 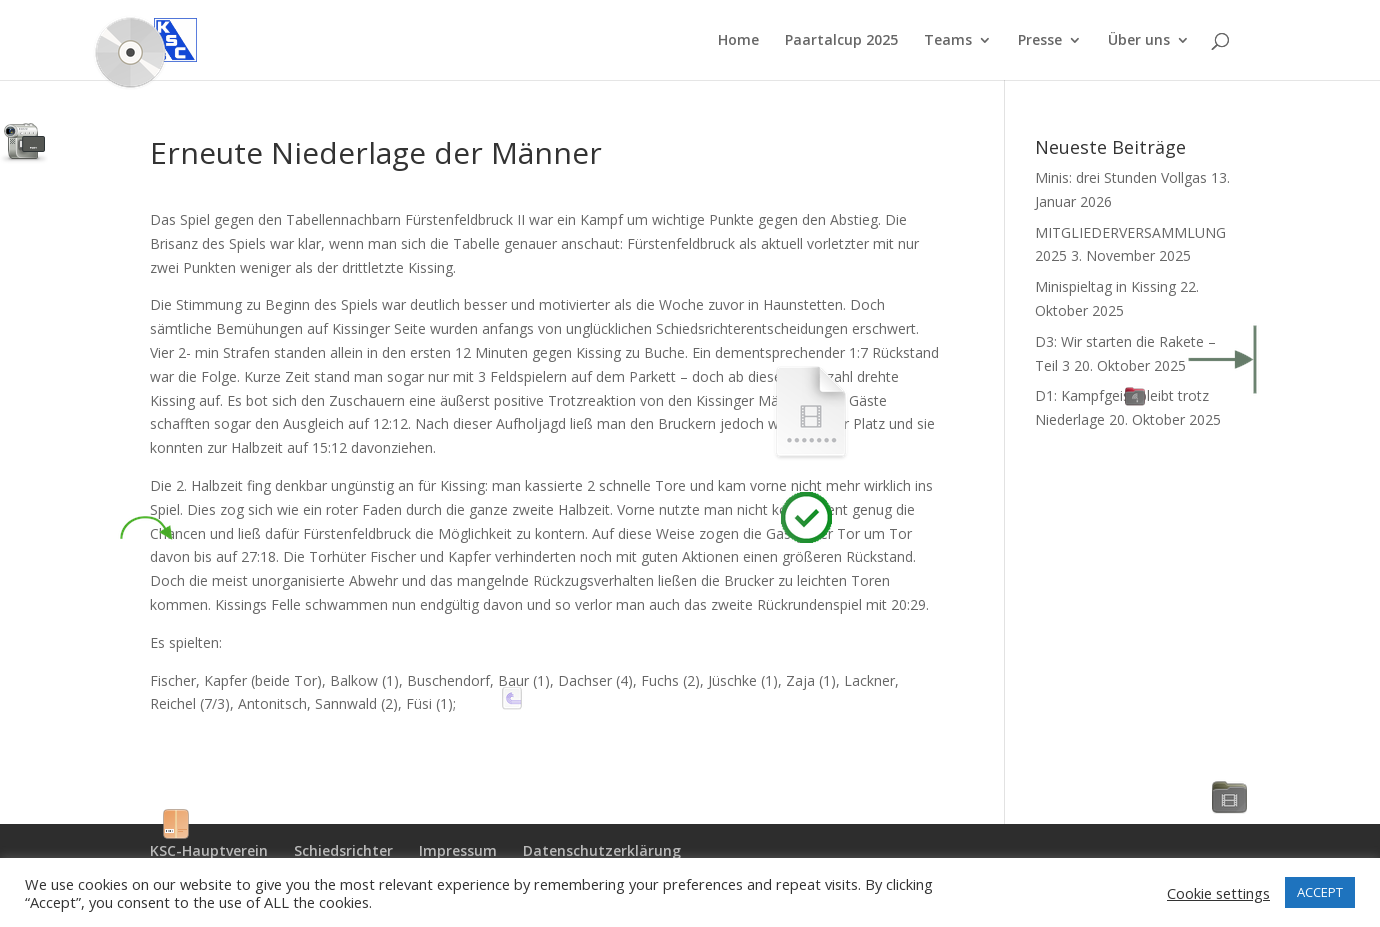 I want to click on access cd/dvd drive or optical media, so click(x=130, y=52).